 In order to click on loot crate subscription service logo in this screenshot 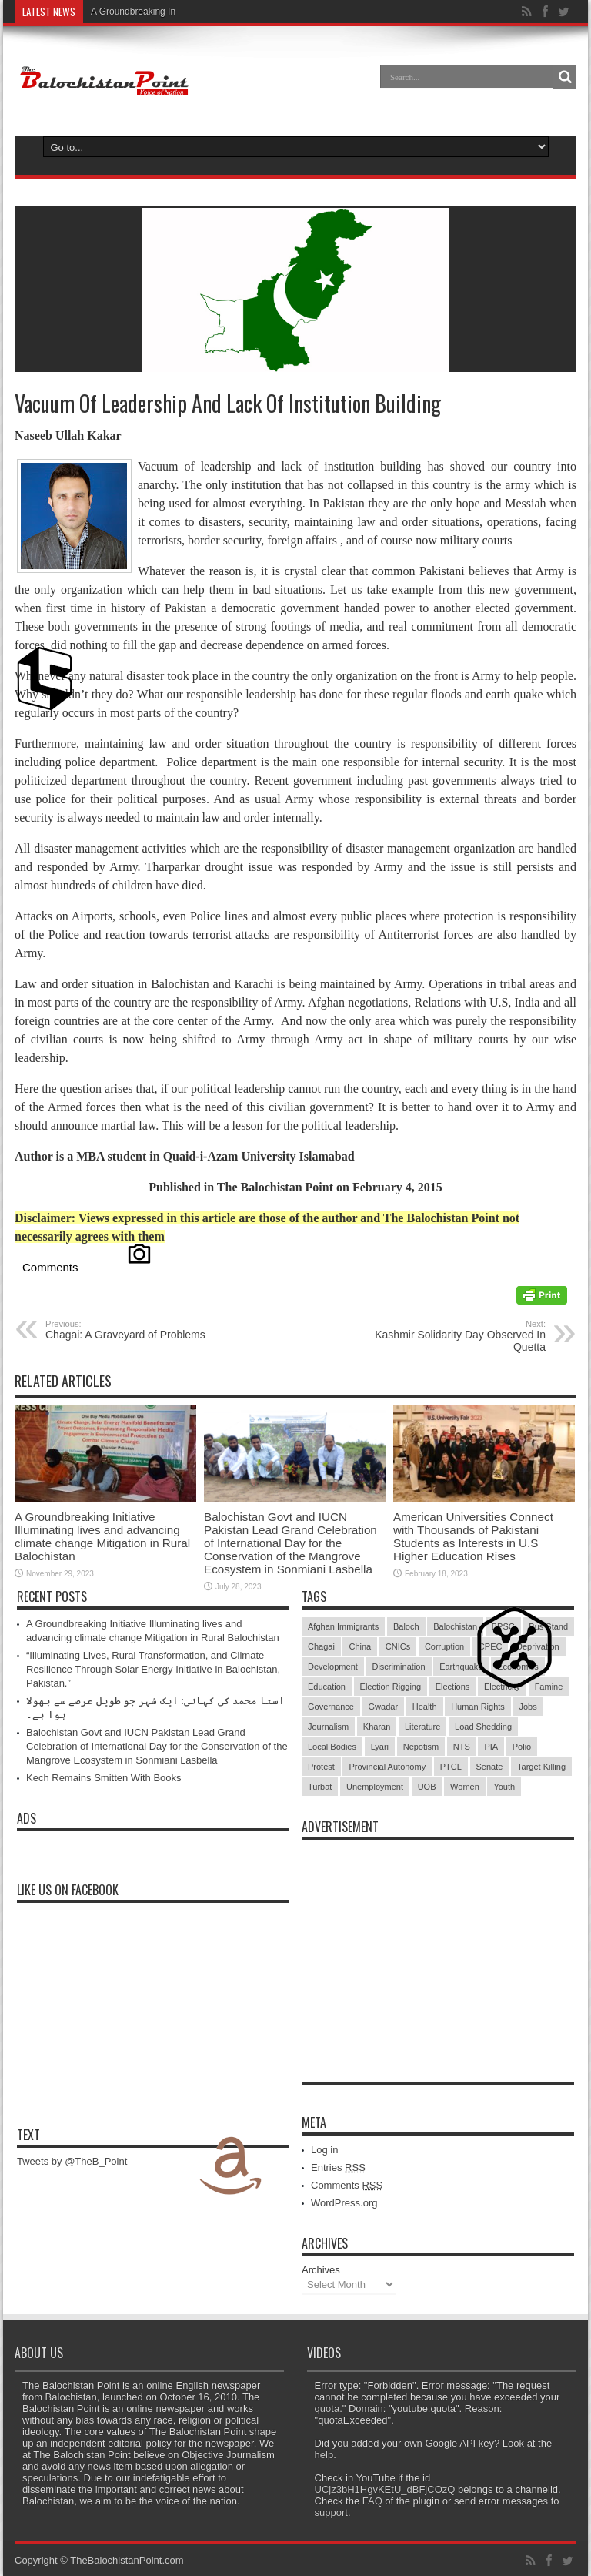, I will do `click(45, 678)`.